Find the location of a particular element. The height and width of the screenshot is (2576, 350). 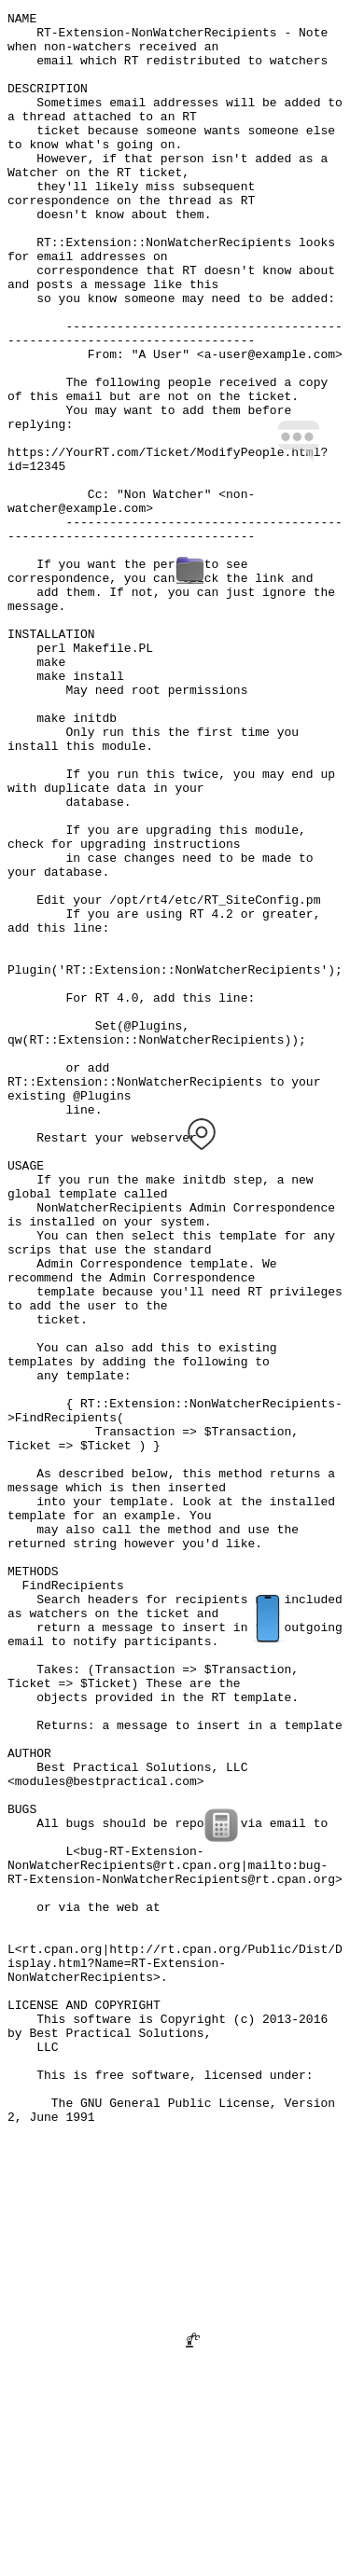

open the calculator app is located at coordinates (221, 1825).